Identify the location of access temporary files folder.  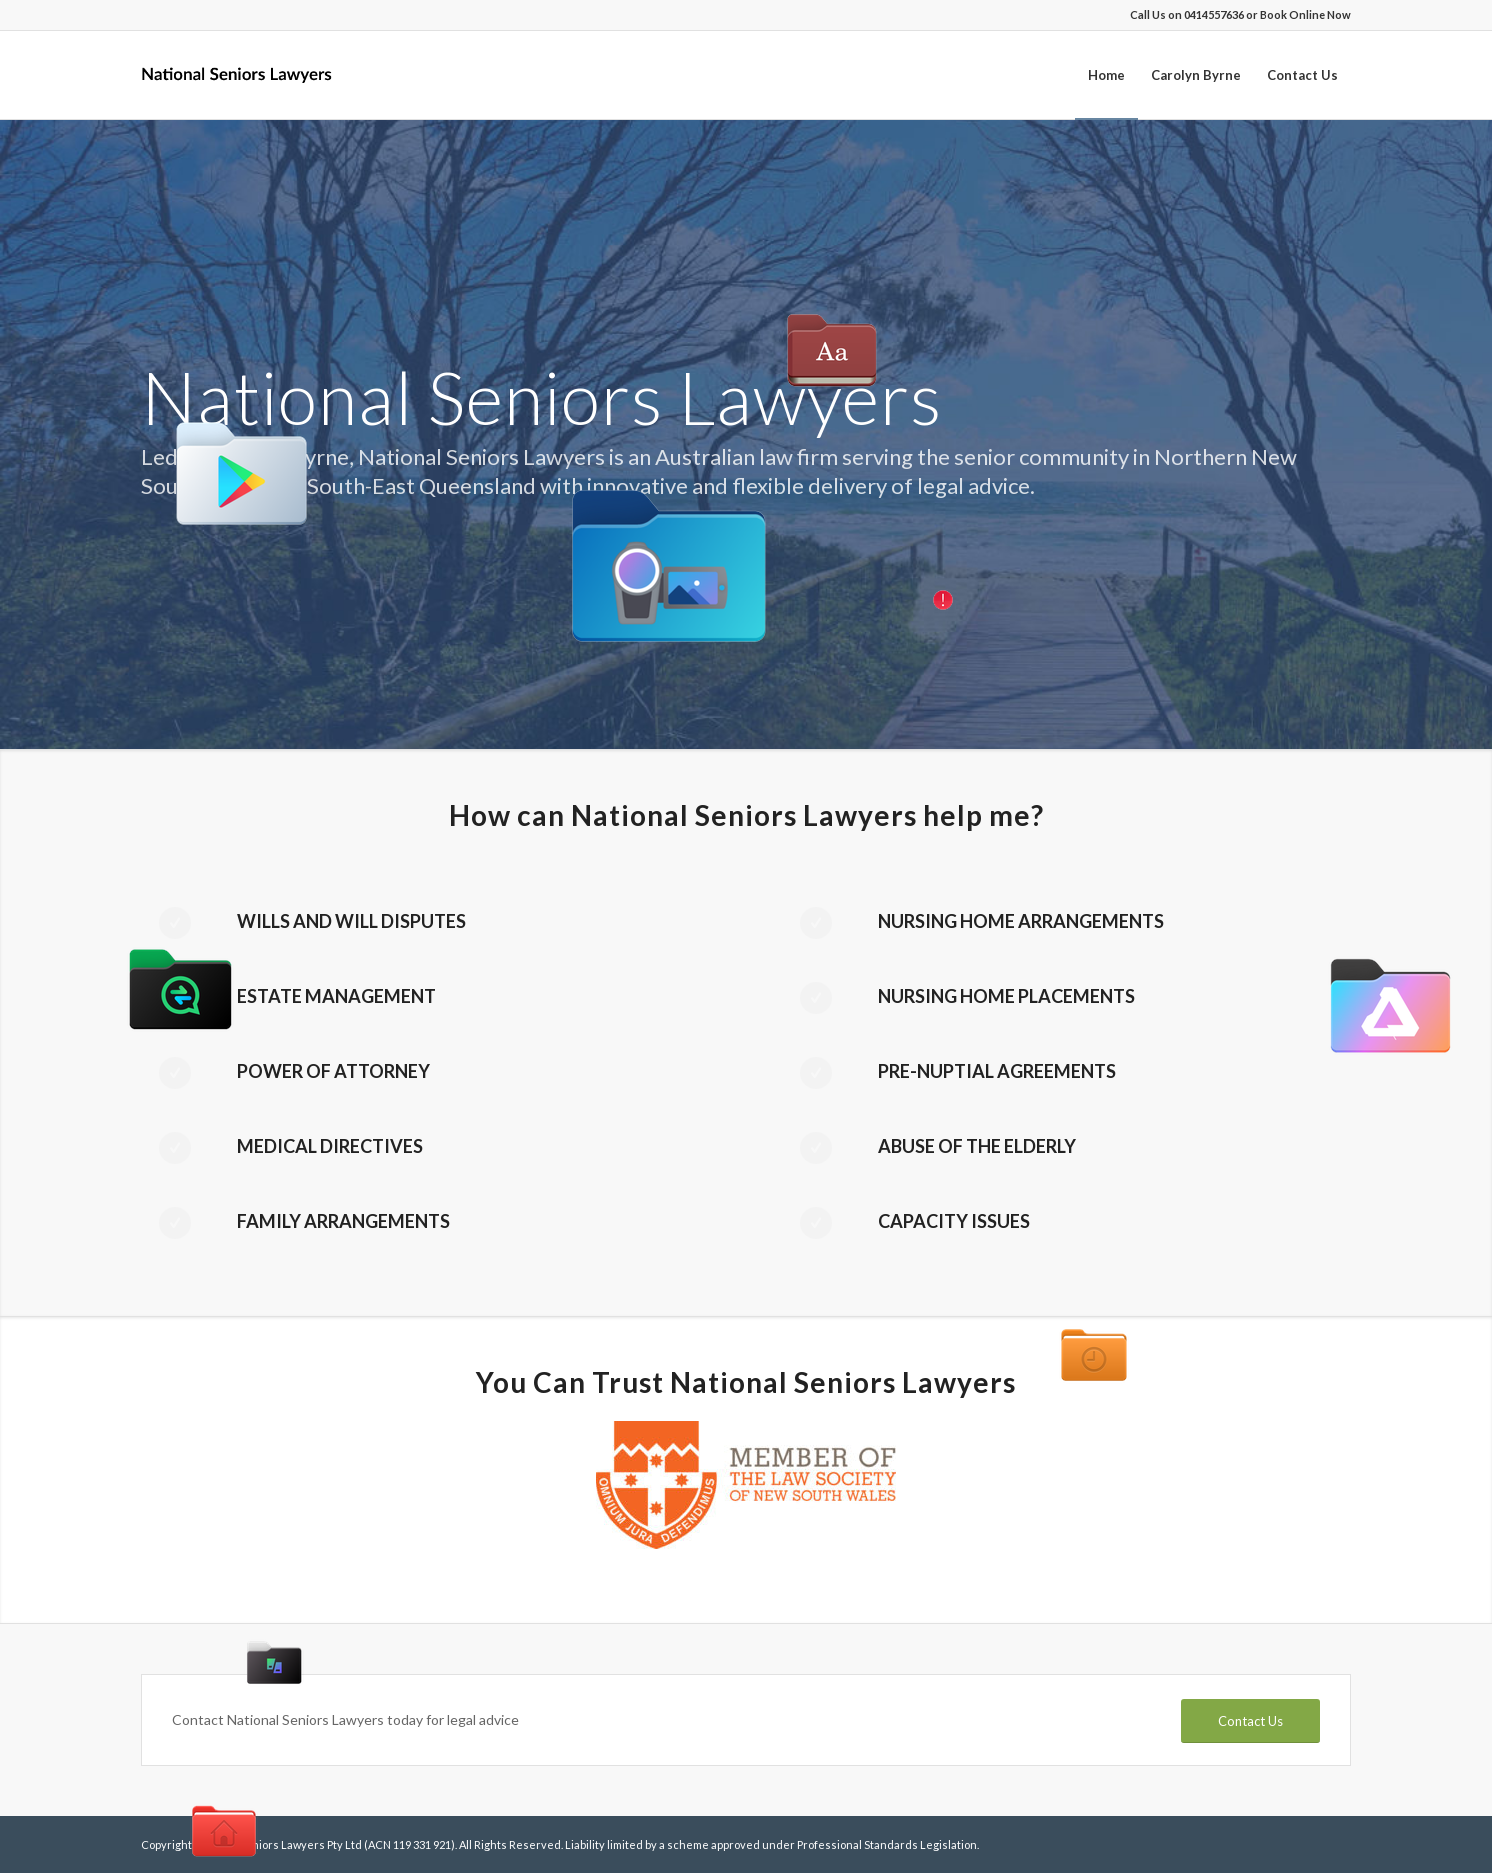
(1094, 1355).